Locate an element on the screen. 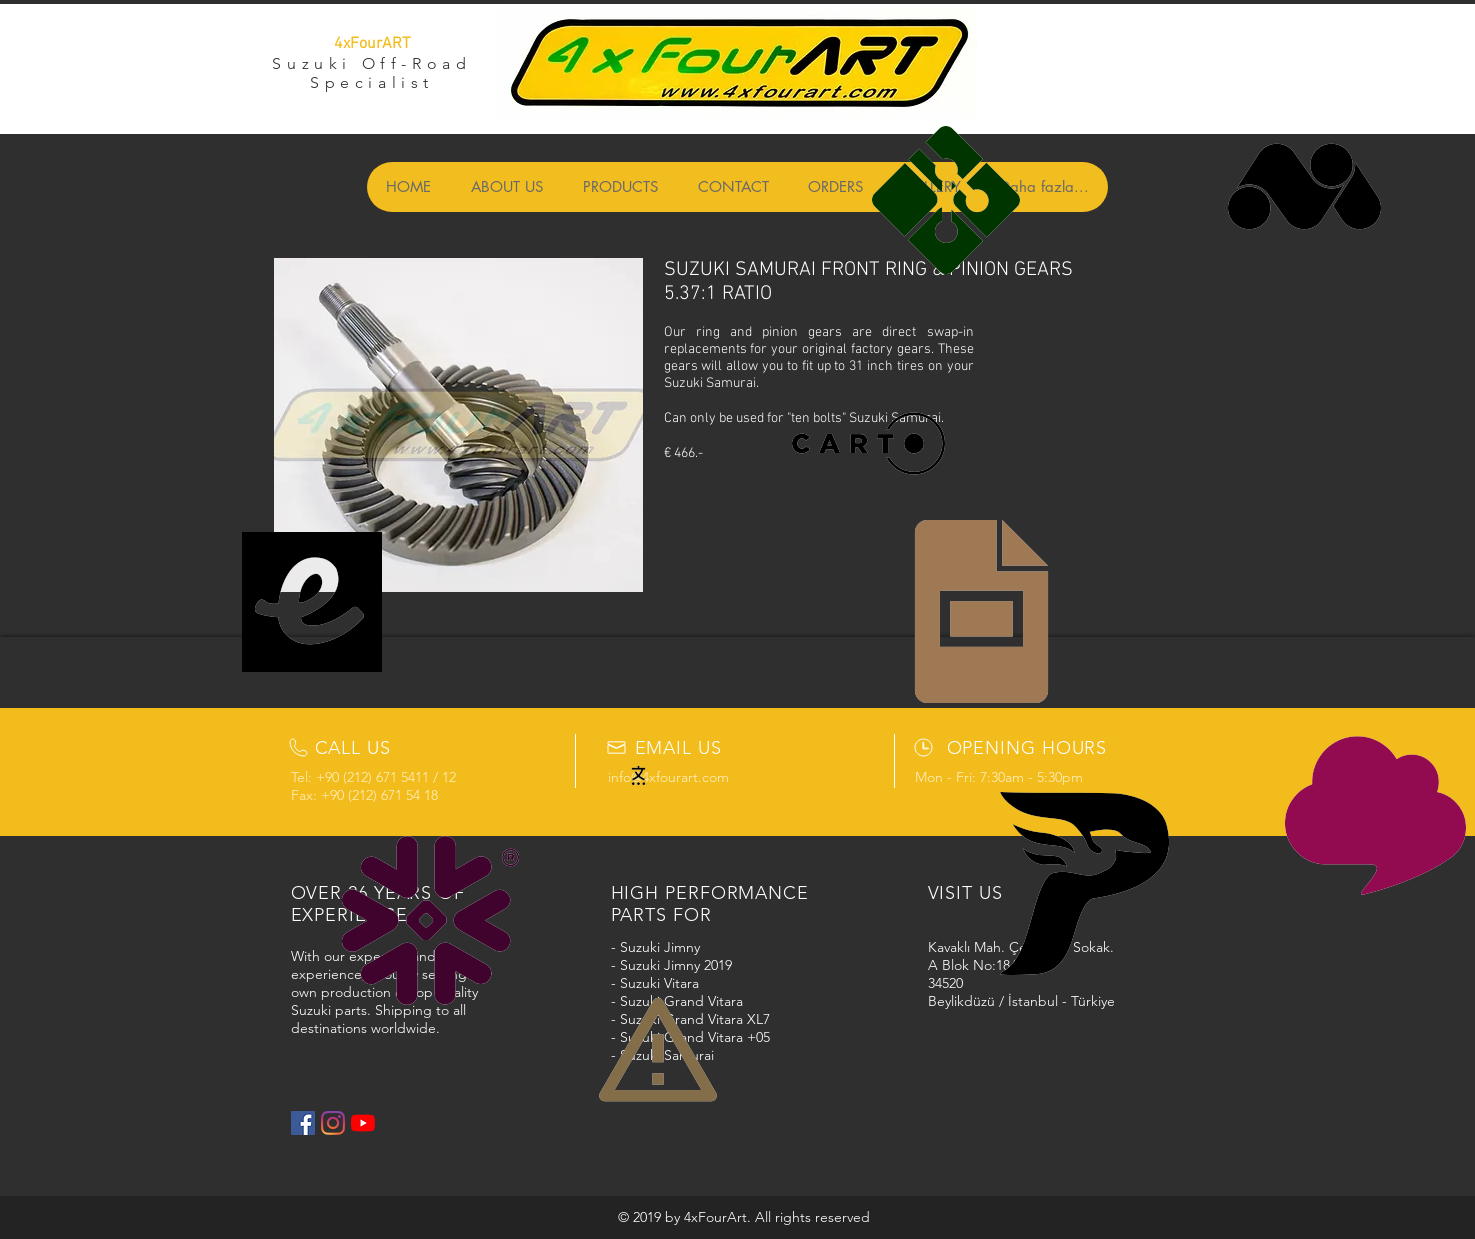  CARTO mapping platform logo is located at coordinates (868, 443).